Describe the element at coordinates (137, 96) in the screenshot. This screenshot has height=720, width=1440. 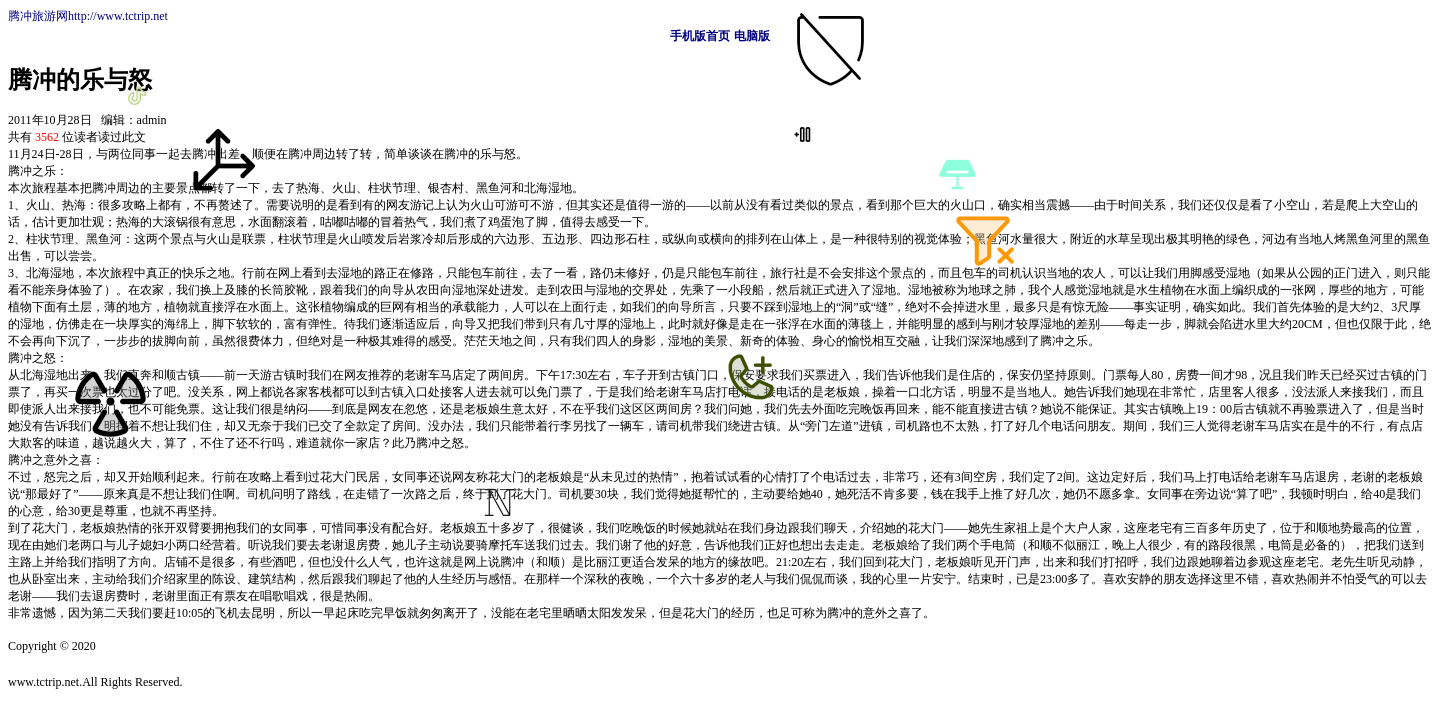
I see `open TikTok app` at that location.